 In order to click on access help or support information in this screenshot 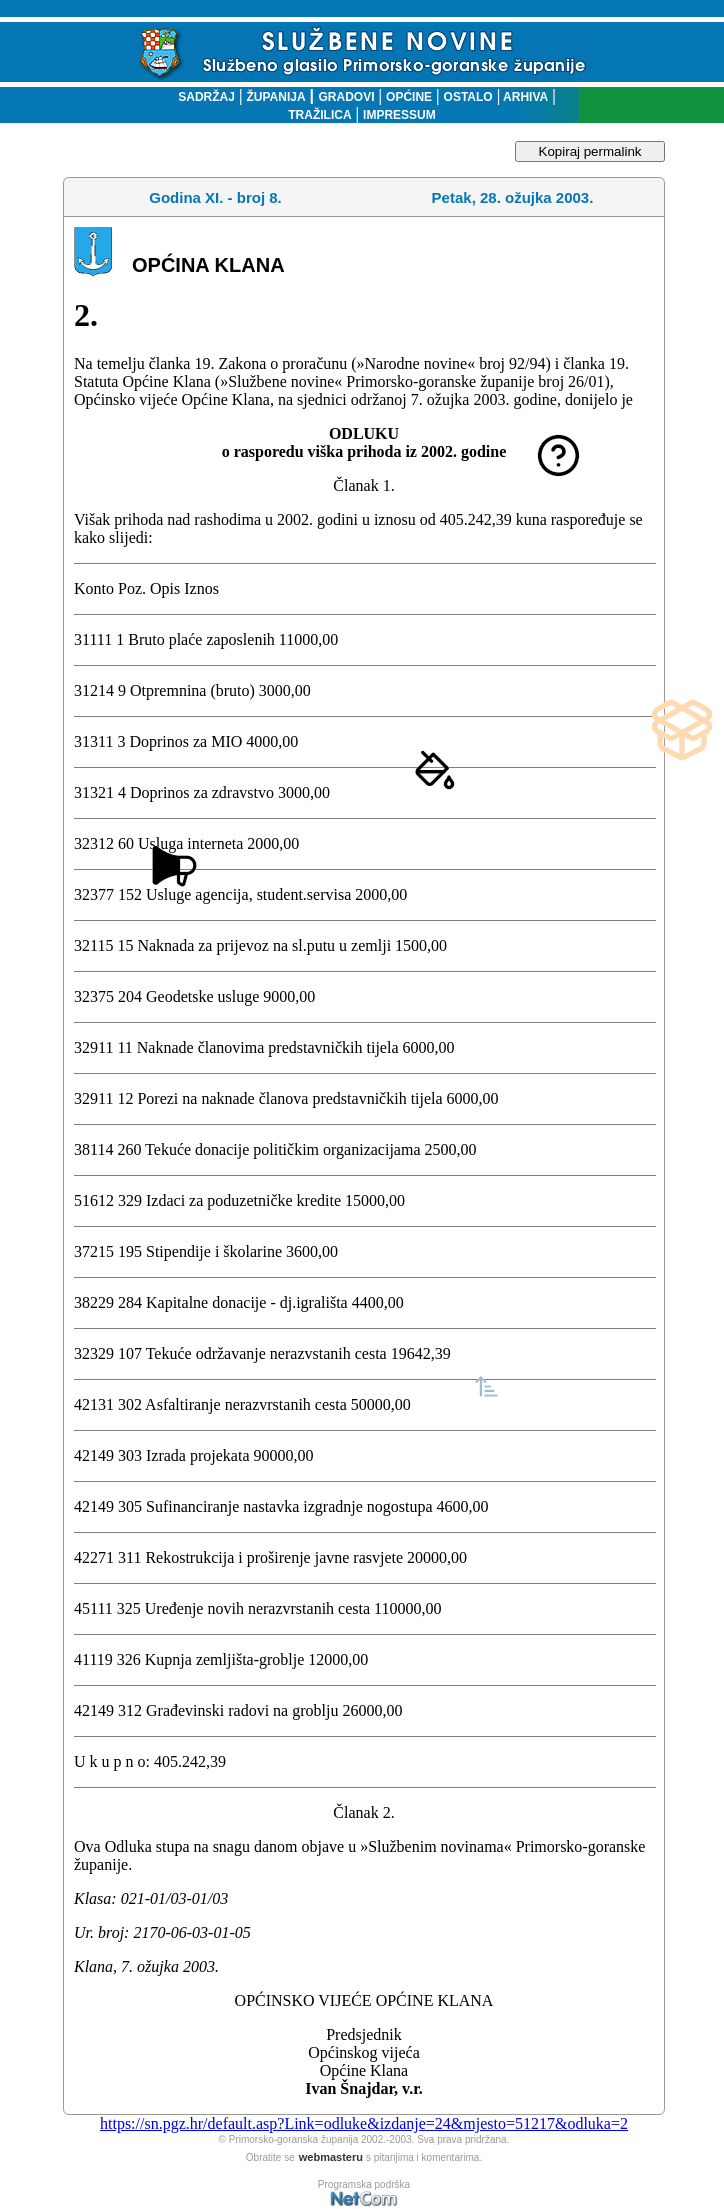, I will do `click(558, 455)`.